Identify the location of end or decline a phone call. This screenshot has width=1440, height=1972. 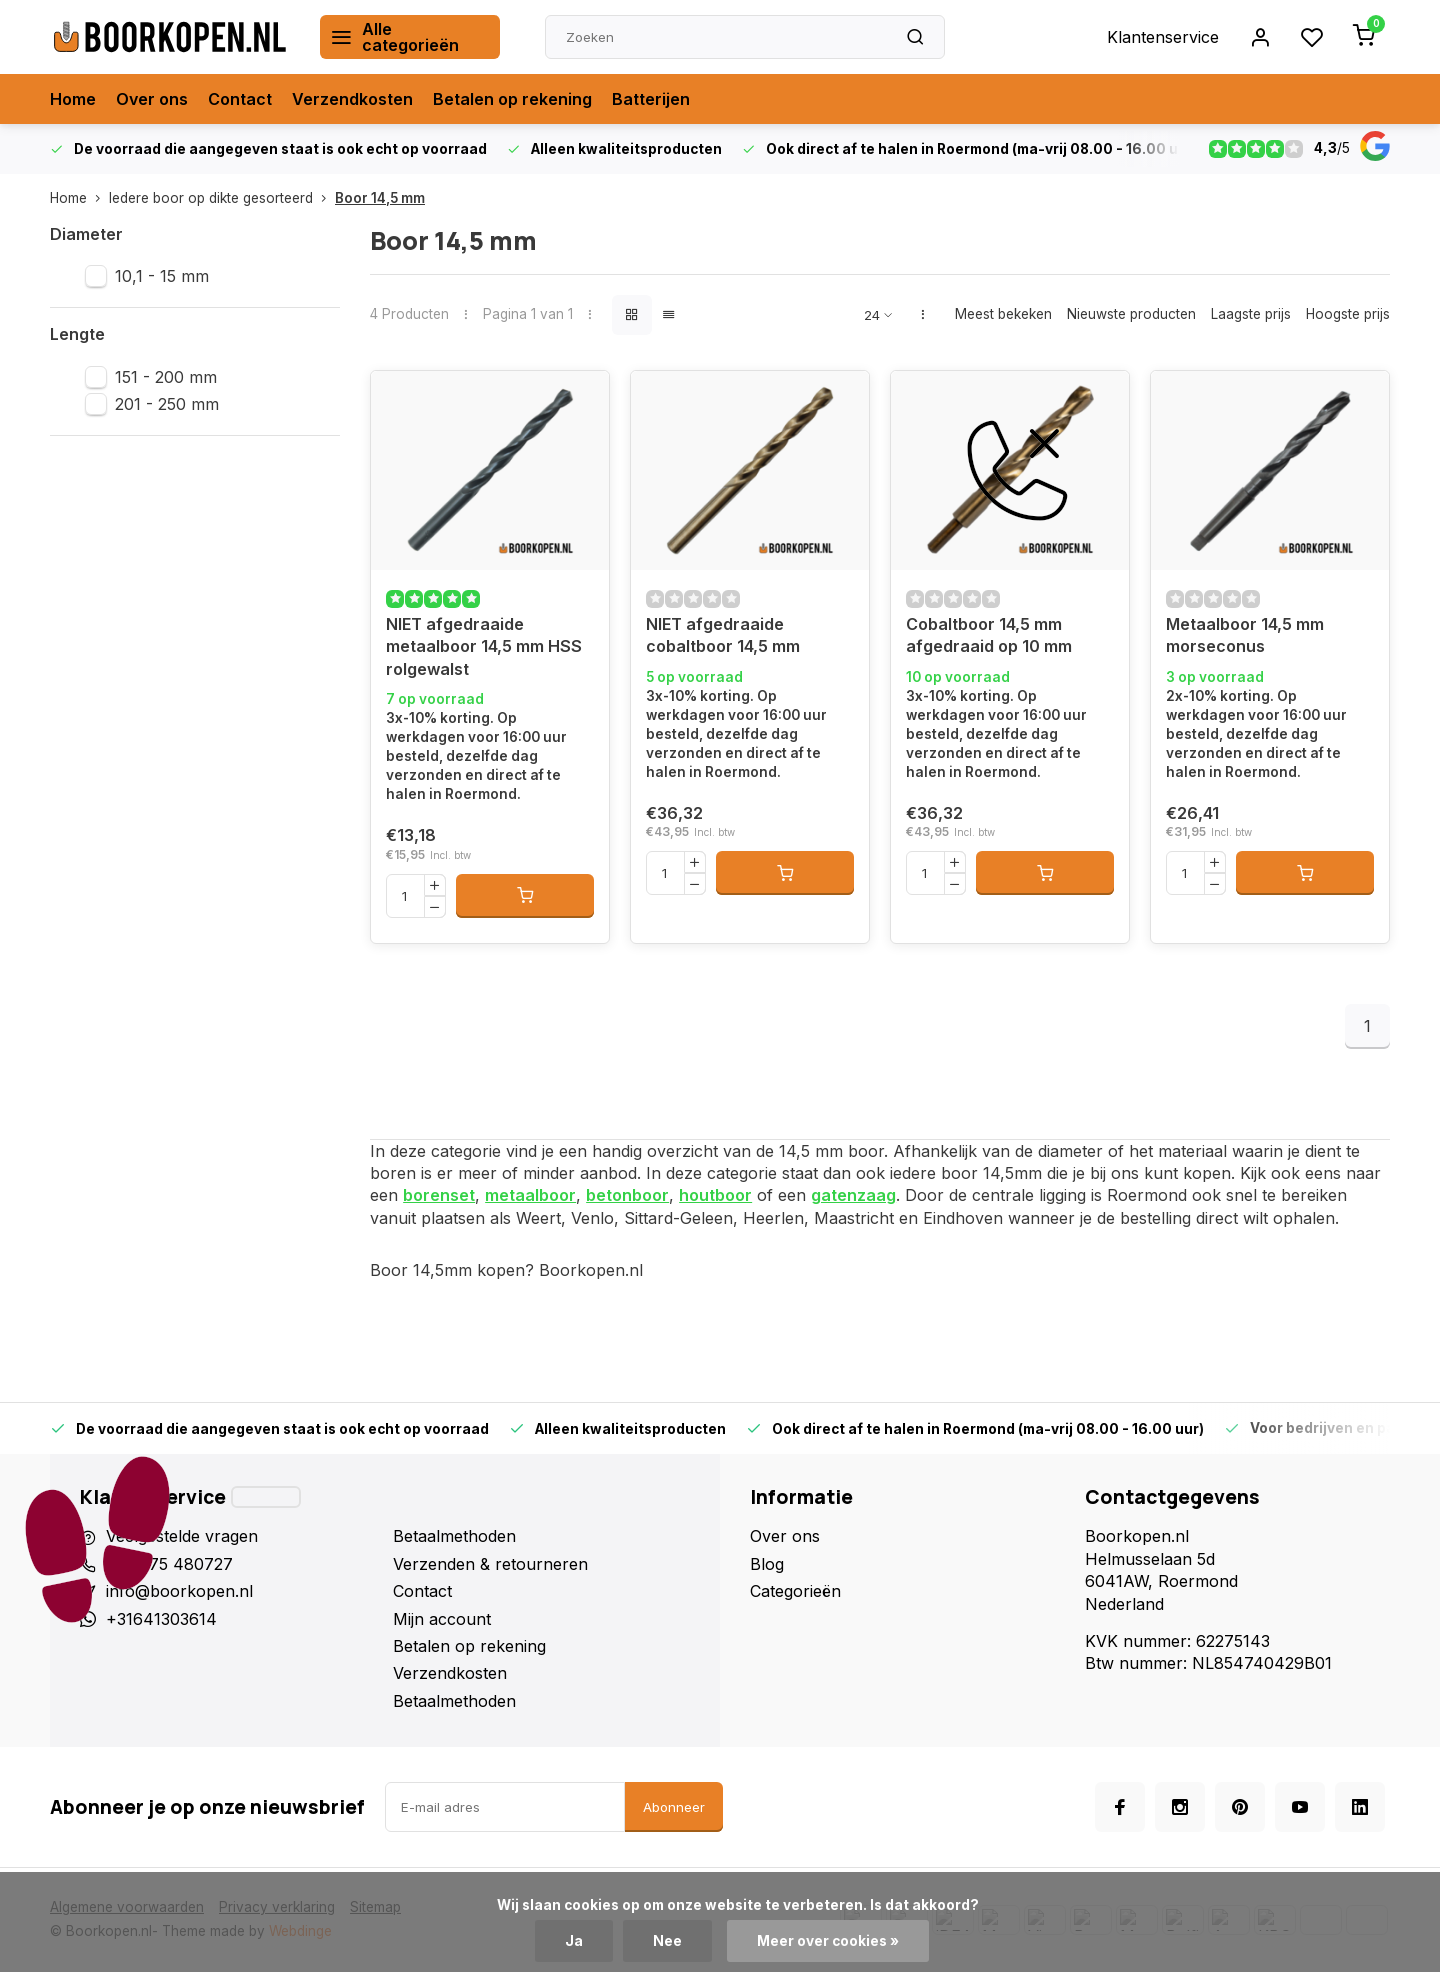
(1019, 468).